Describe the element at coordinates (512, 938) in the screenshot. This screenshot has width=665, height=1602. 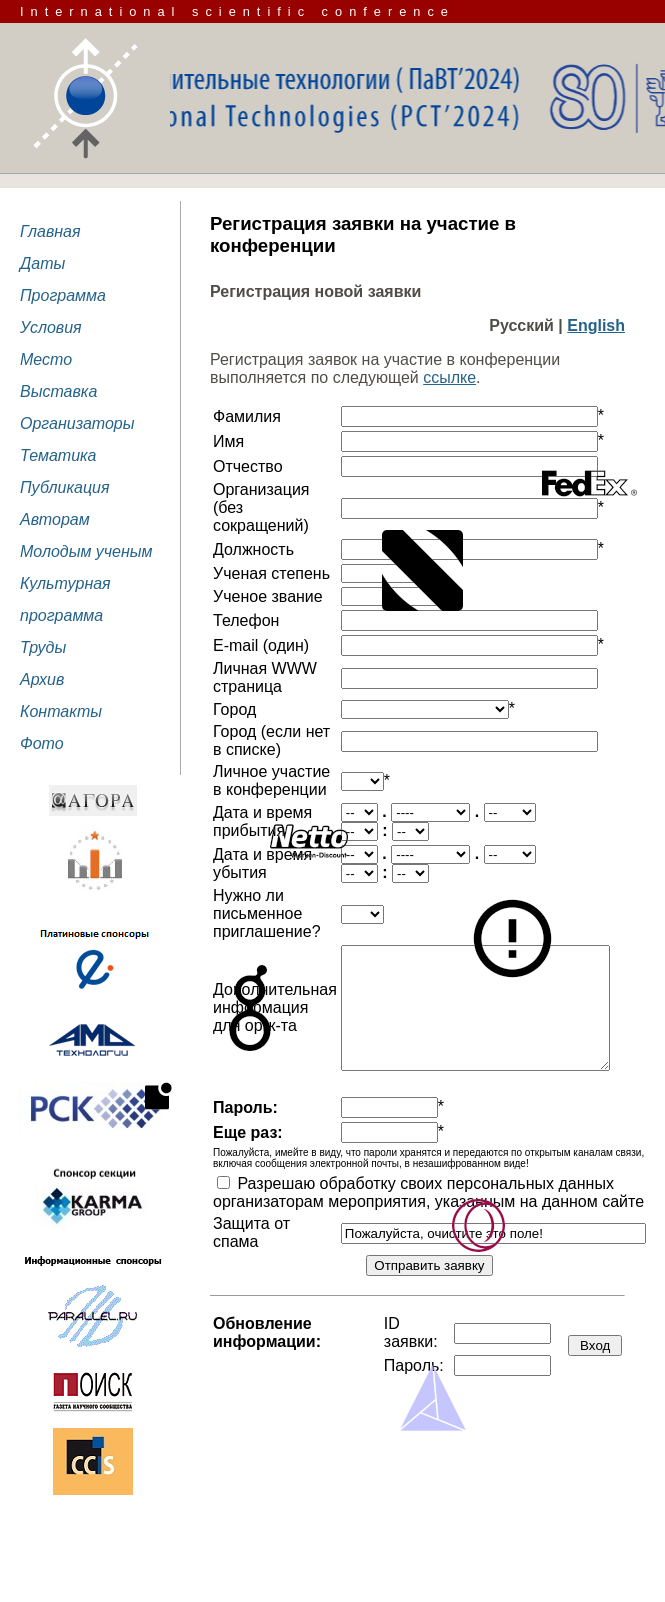
I see `indicates a warning or error state` at that location.